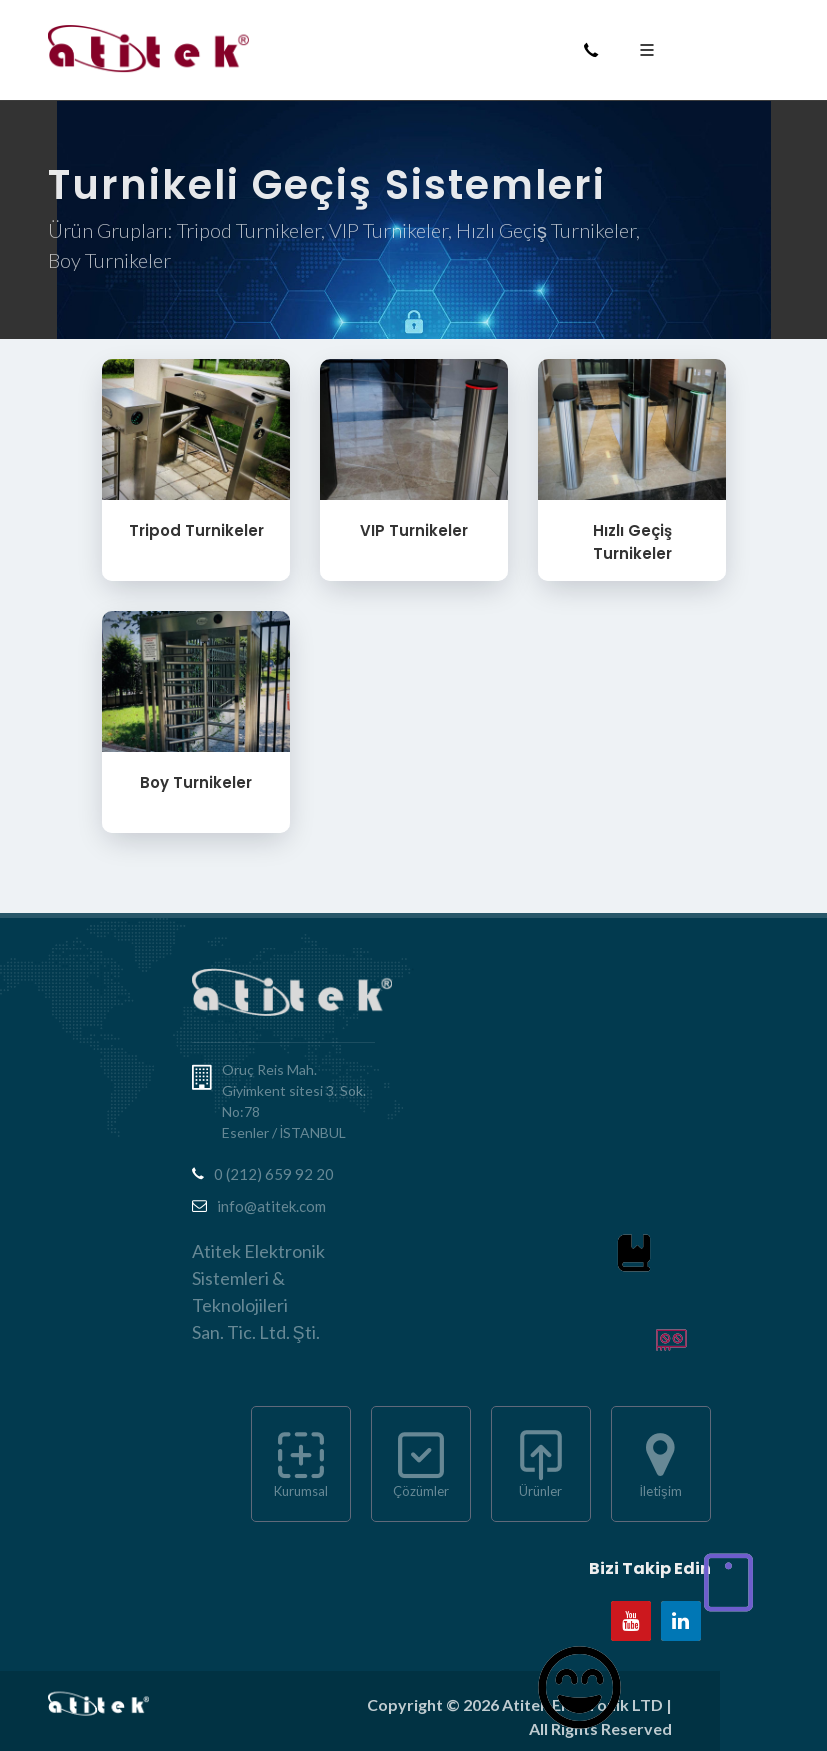 The width and height of the screenshot is (827, 1751). What do you see at coordinates (579, 1687) in the screenshot?
I see `add a happy reaction or emoji` at bounding box center [579, 1687].